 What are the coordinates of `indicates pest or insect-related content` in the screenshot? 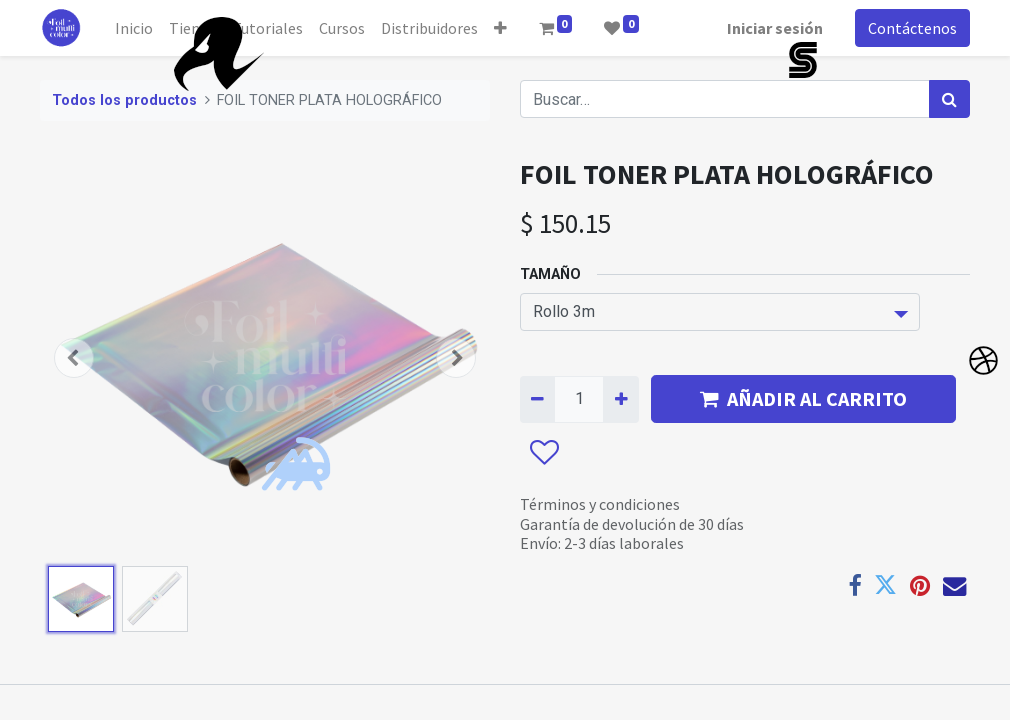 It's located at (296, 464).